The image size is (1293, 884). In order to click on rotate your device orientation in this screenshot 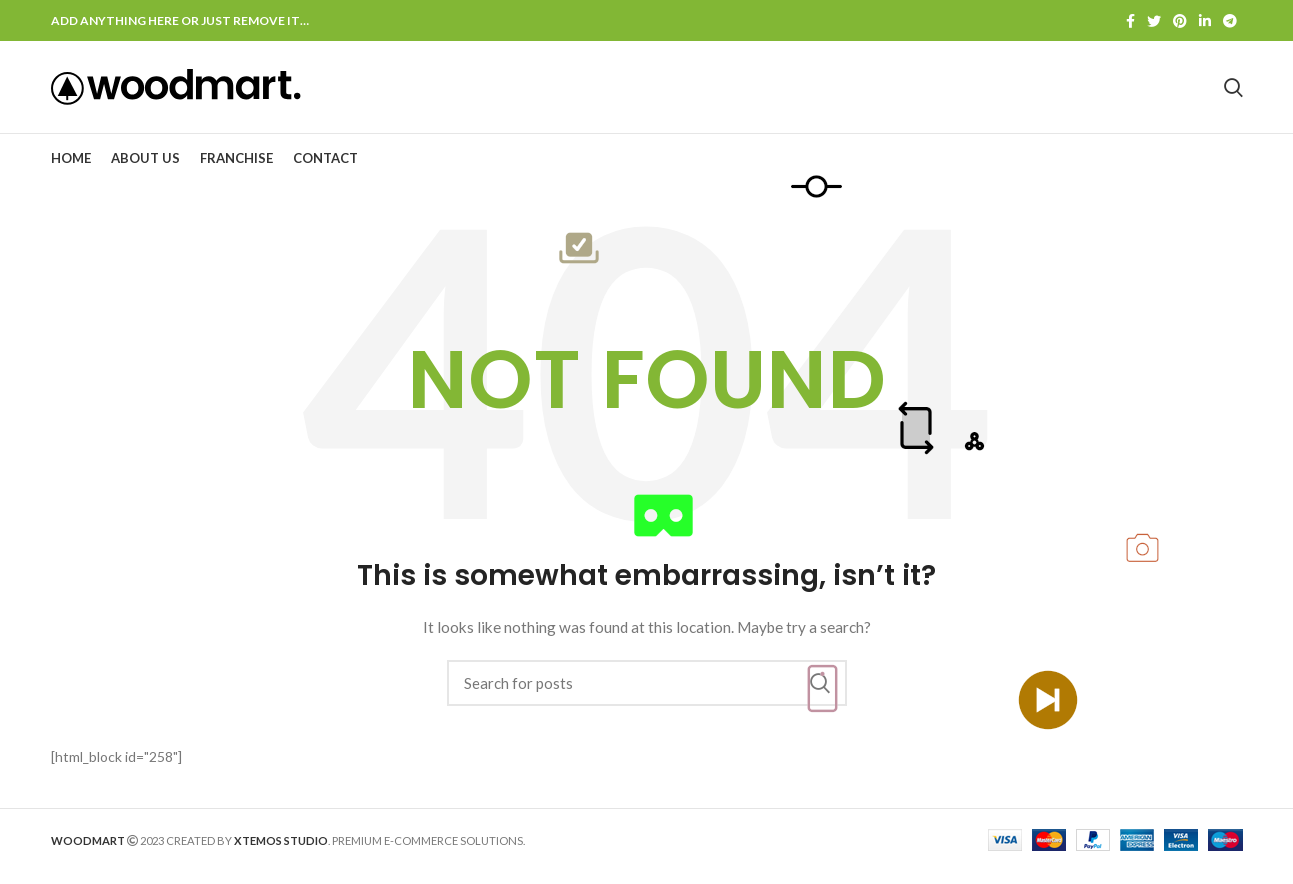, I will do `click(916, 428)`.